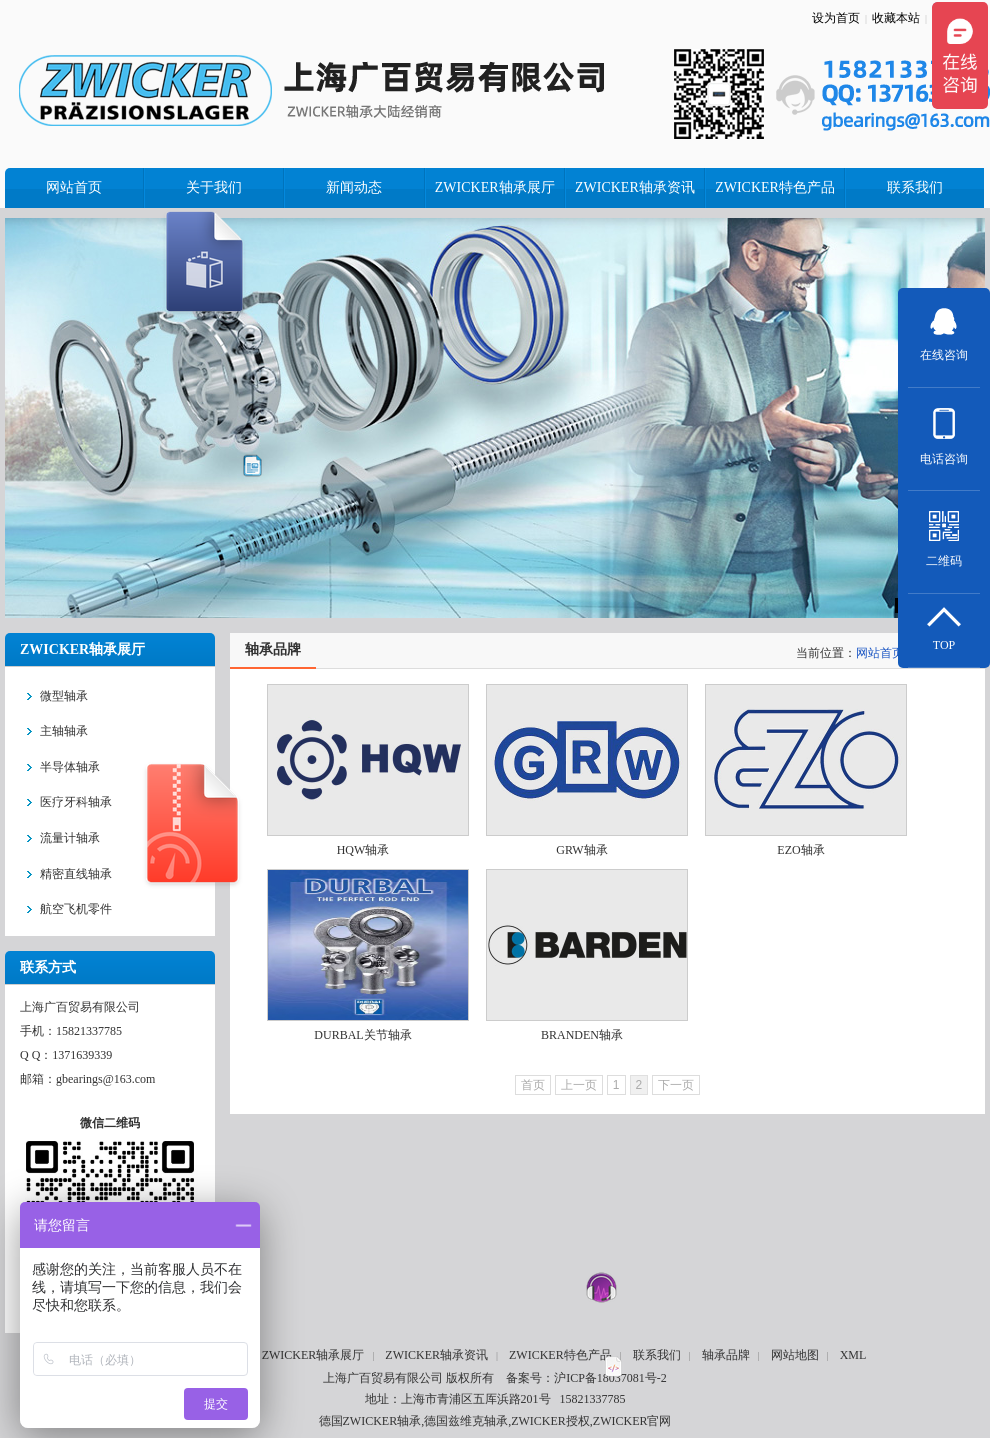  Describe the element at coordinates (192, 825) in the screenshot. I see `an rpm package file for linux software installation` at that location.